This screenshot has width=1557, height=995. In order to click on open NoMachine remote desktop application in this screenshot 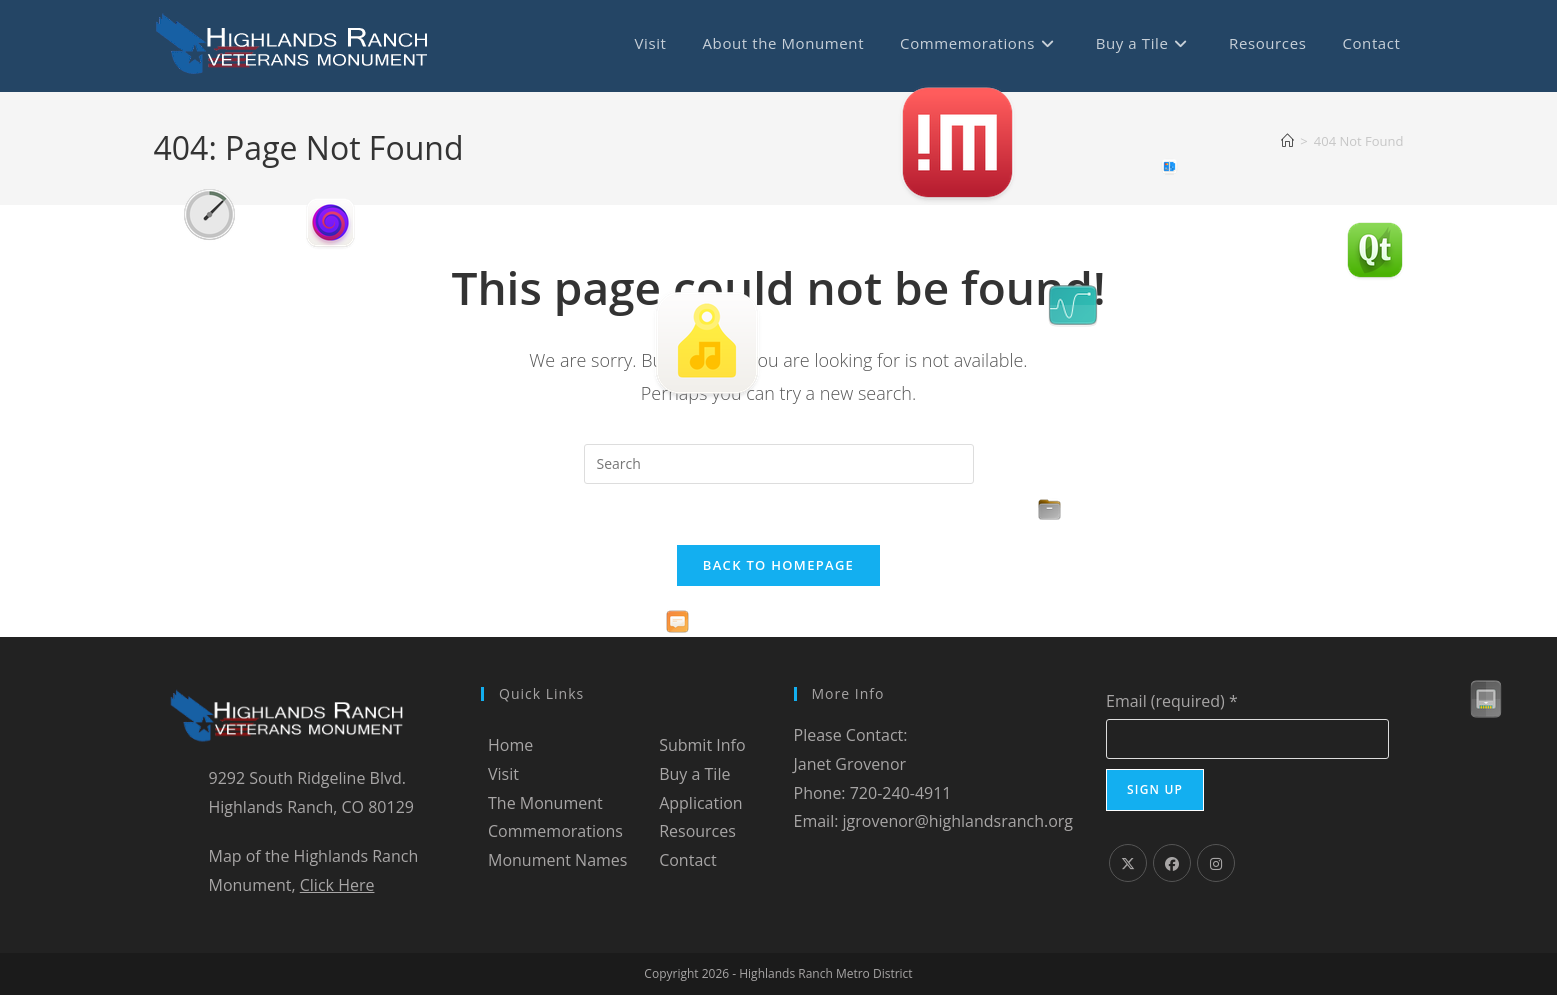, I will do `click(957, 142)`.